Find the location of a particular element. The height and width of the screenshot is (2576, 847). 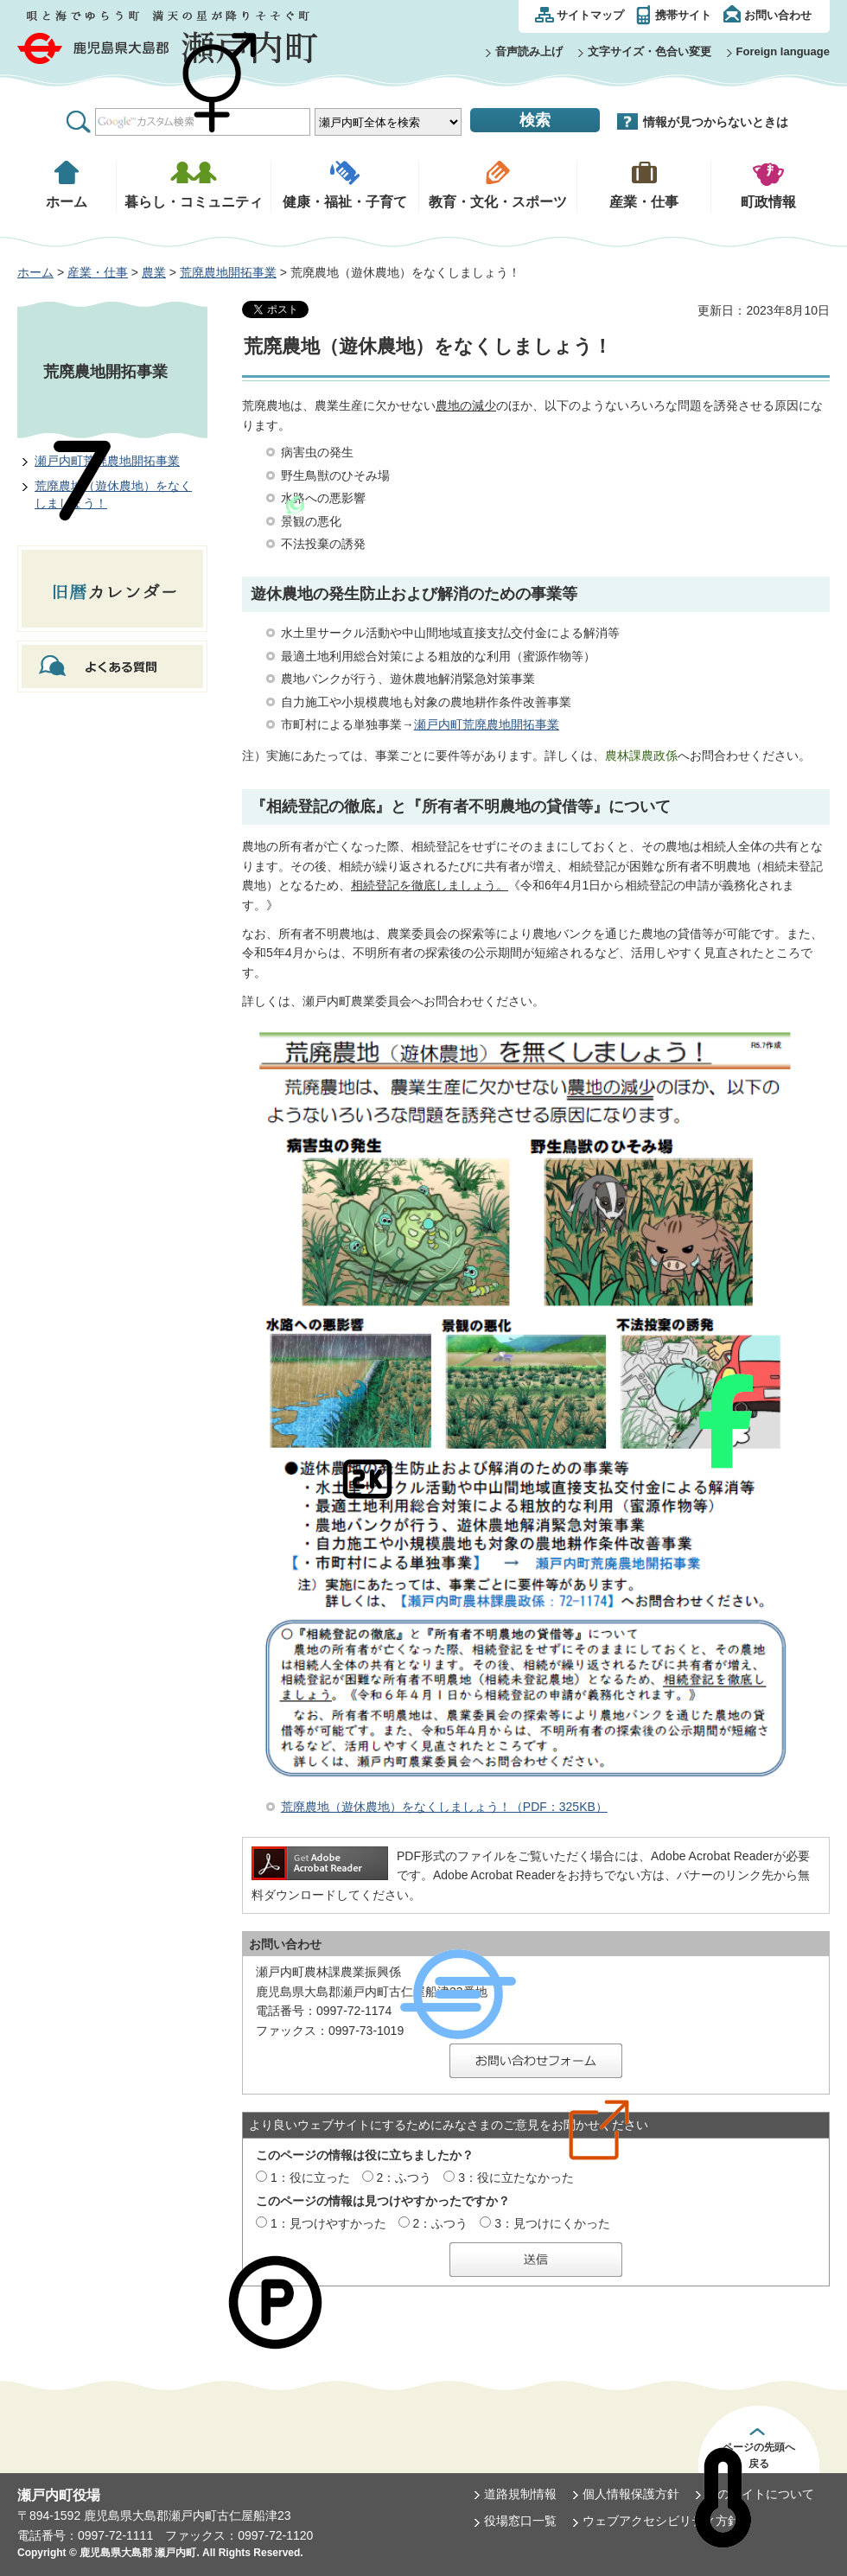

connect with facebook is located at coordinates (726, 1421).